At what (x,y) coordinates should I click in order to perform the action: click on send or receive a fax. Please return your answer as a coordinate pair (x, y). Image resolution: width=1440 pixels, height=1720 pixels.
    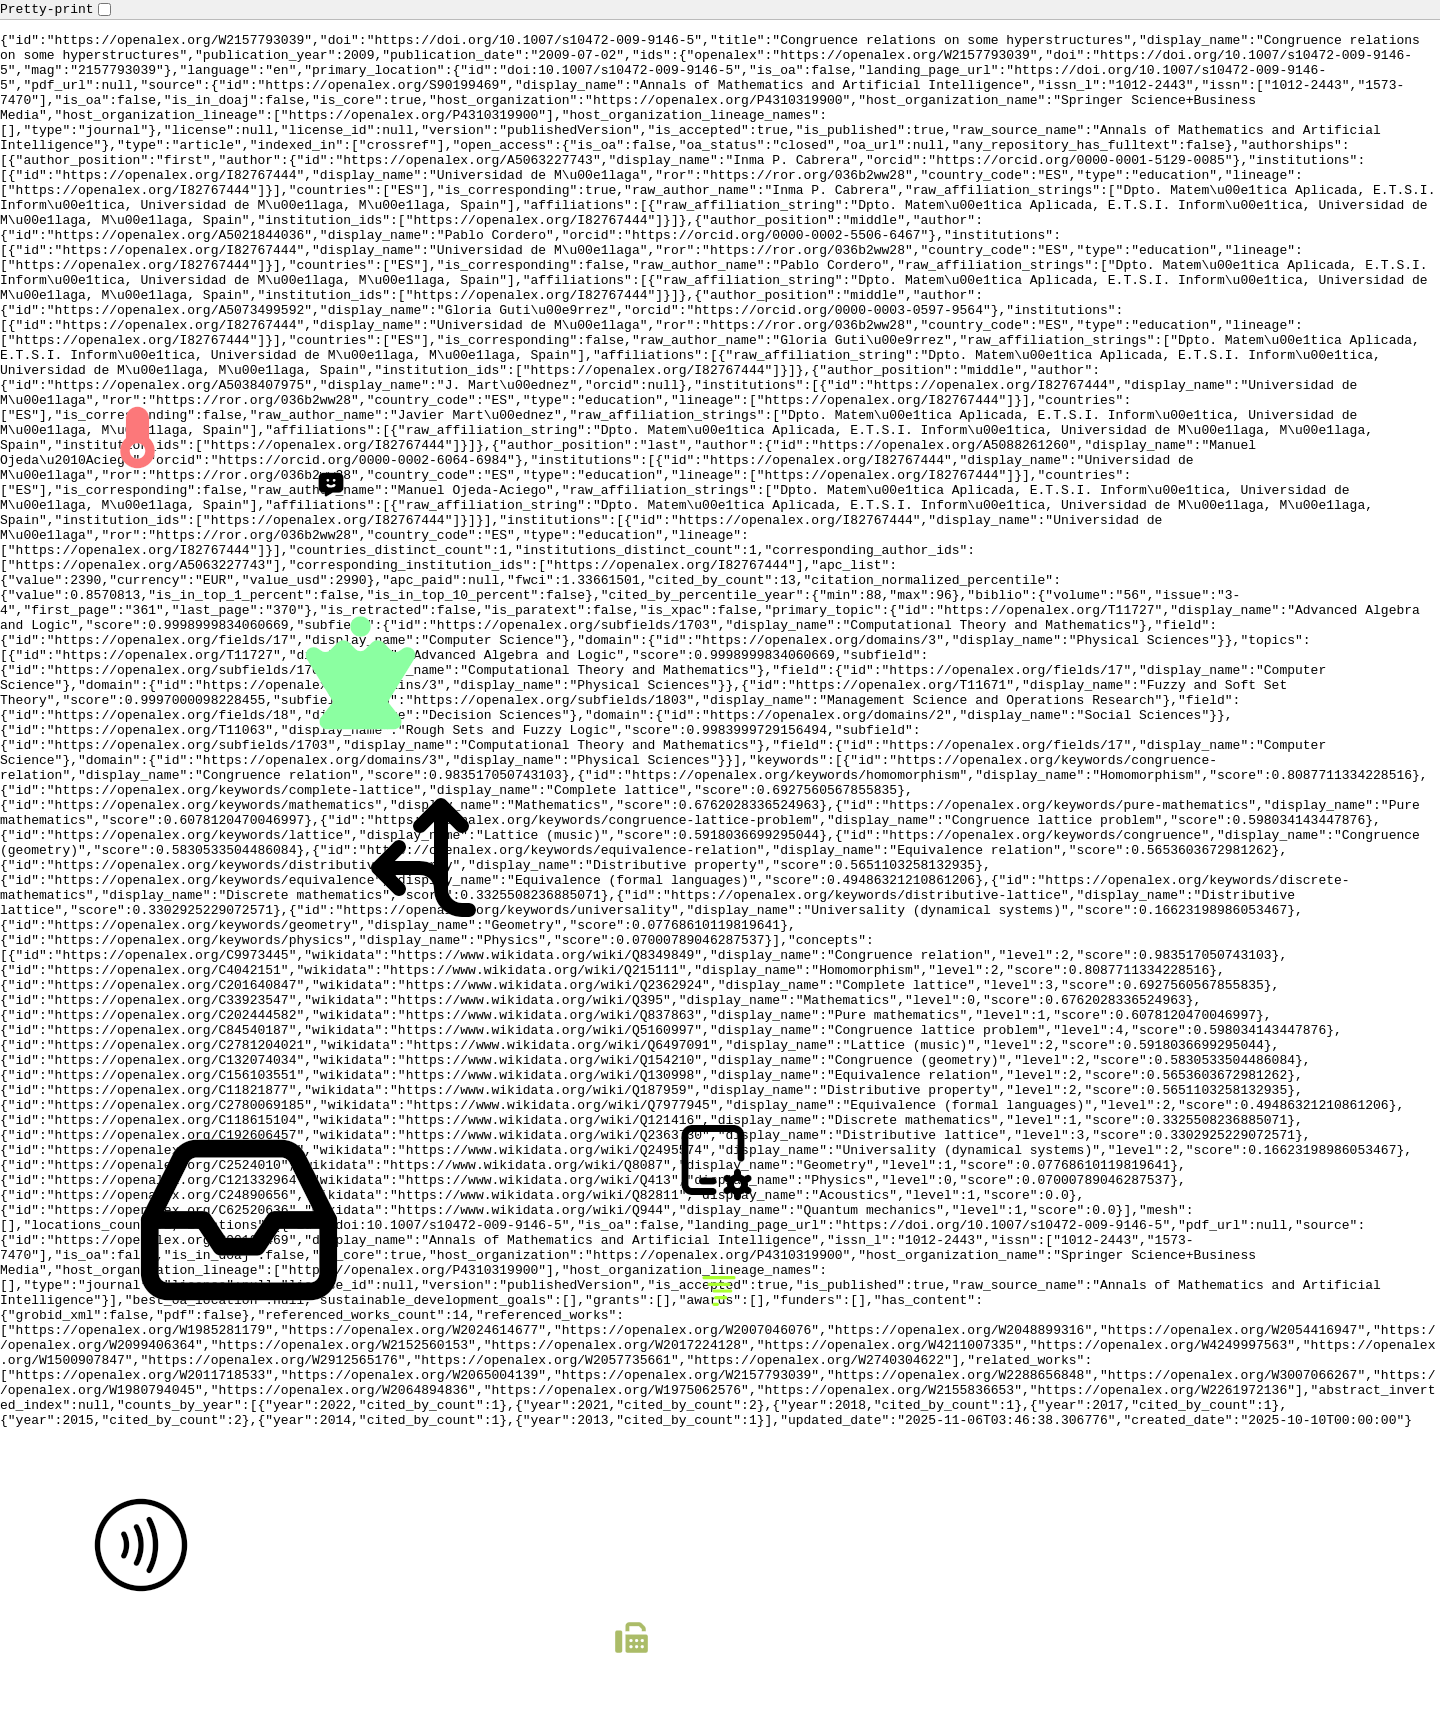
    Looking at the image, I should click on (631, 1638).